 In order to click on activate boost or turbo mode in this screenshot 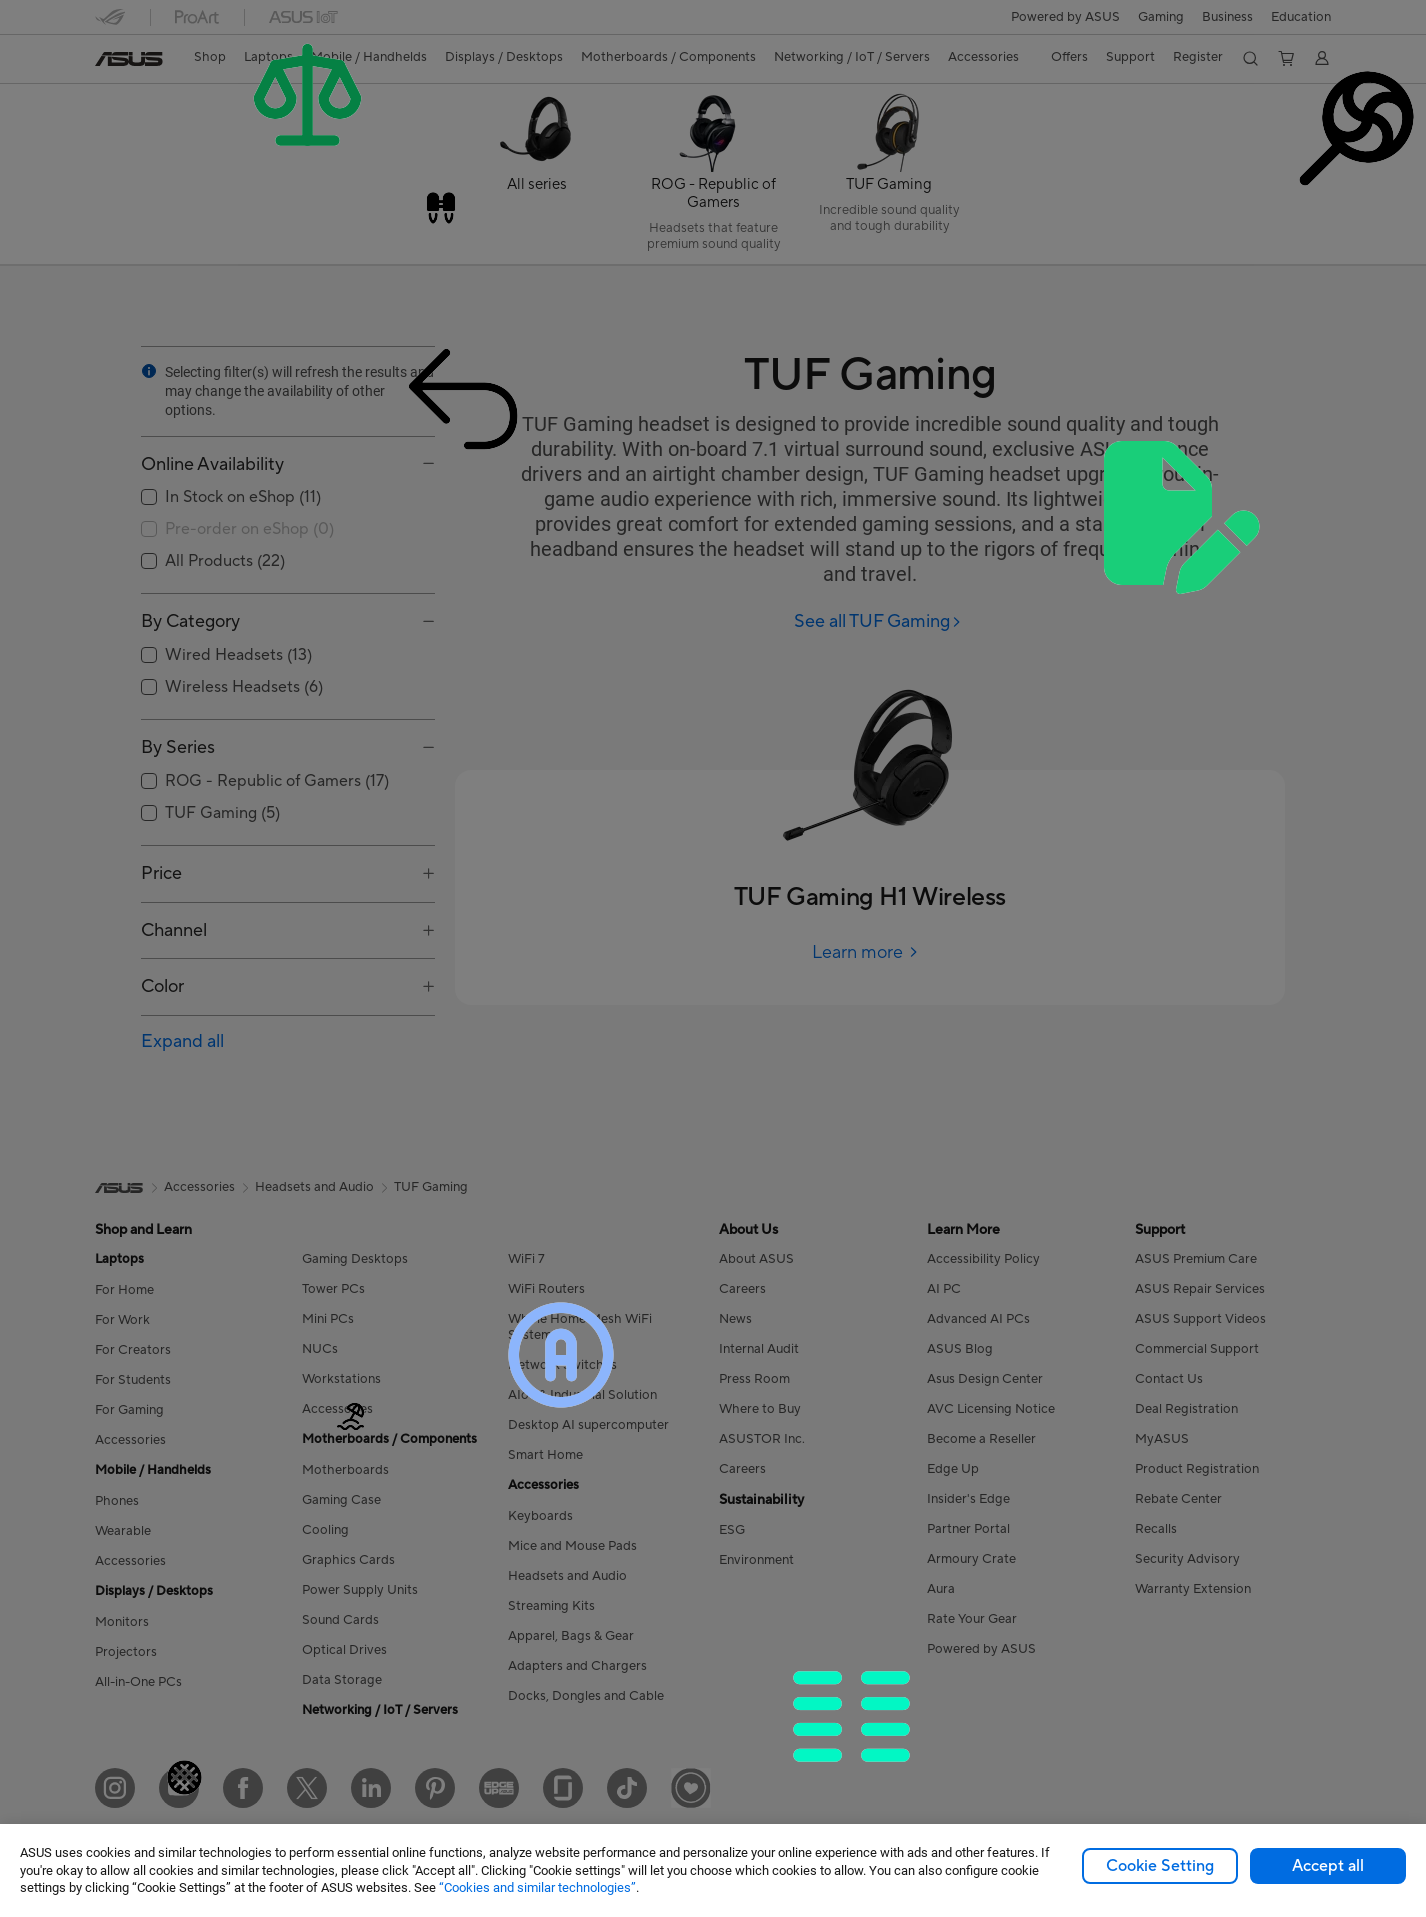, I will do `click(441, 208)`.